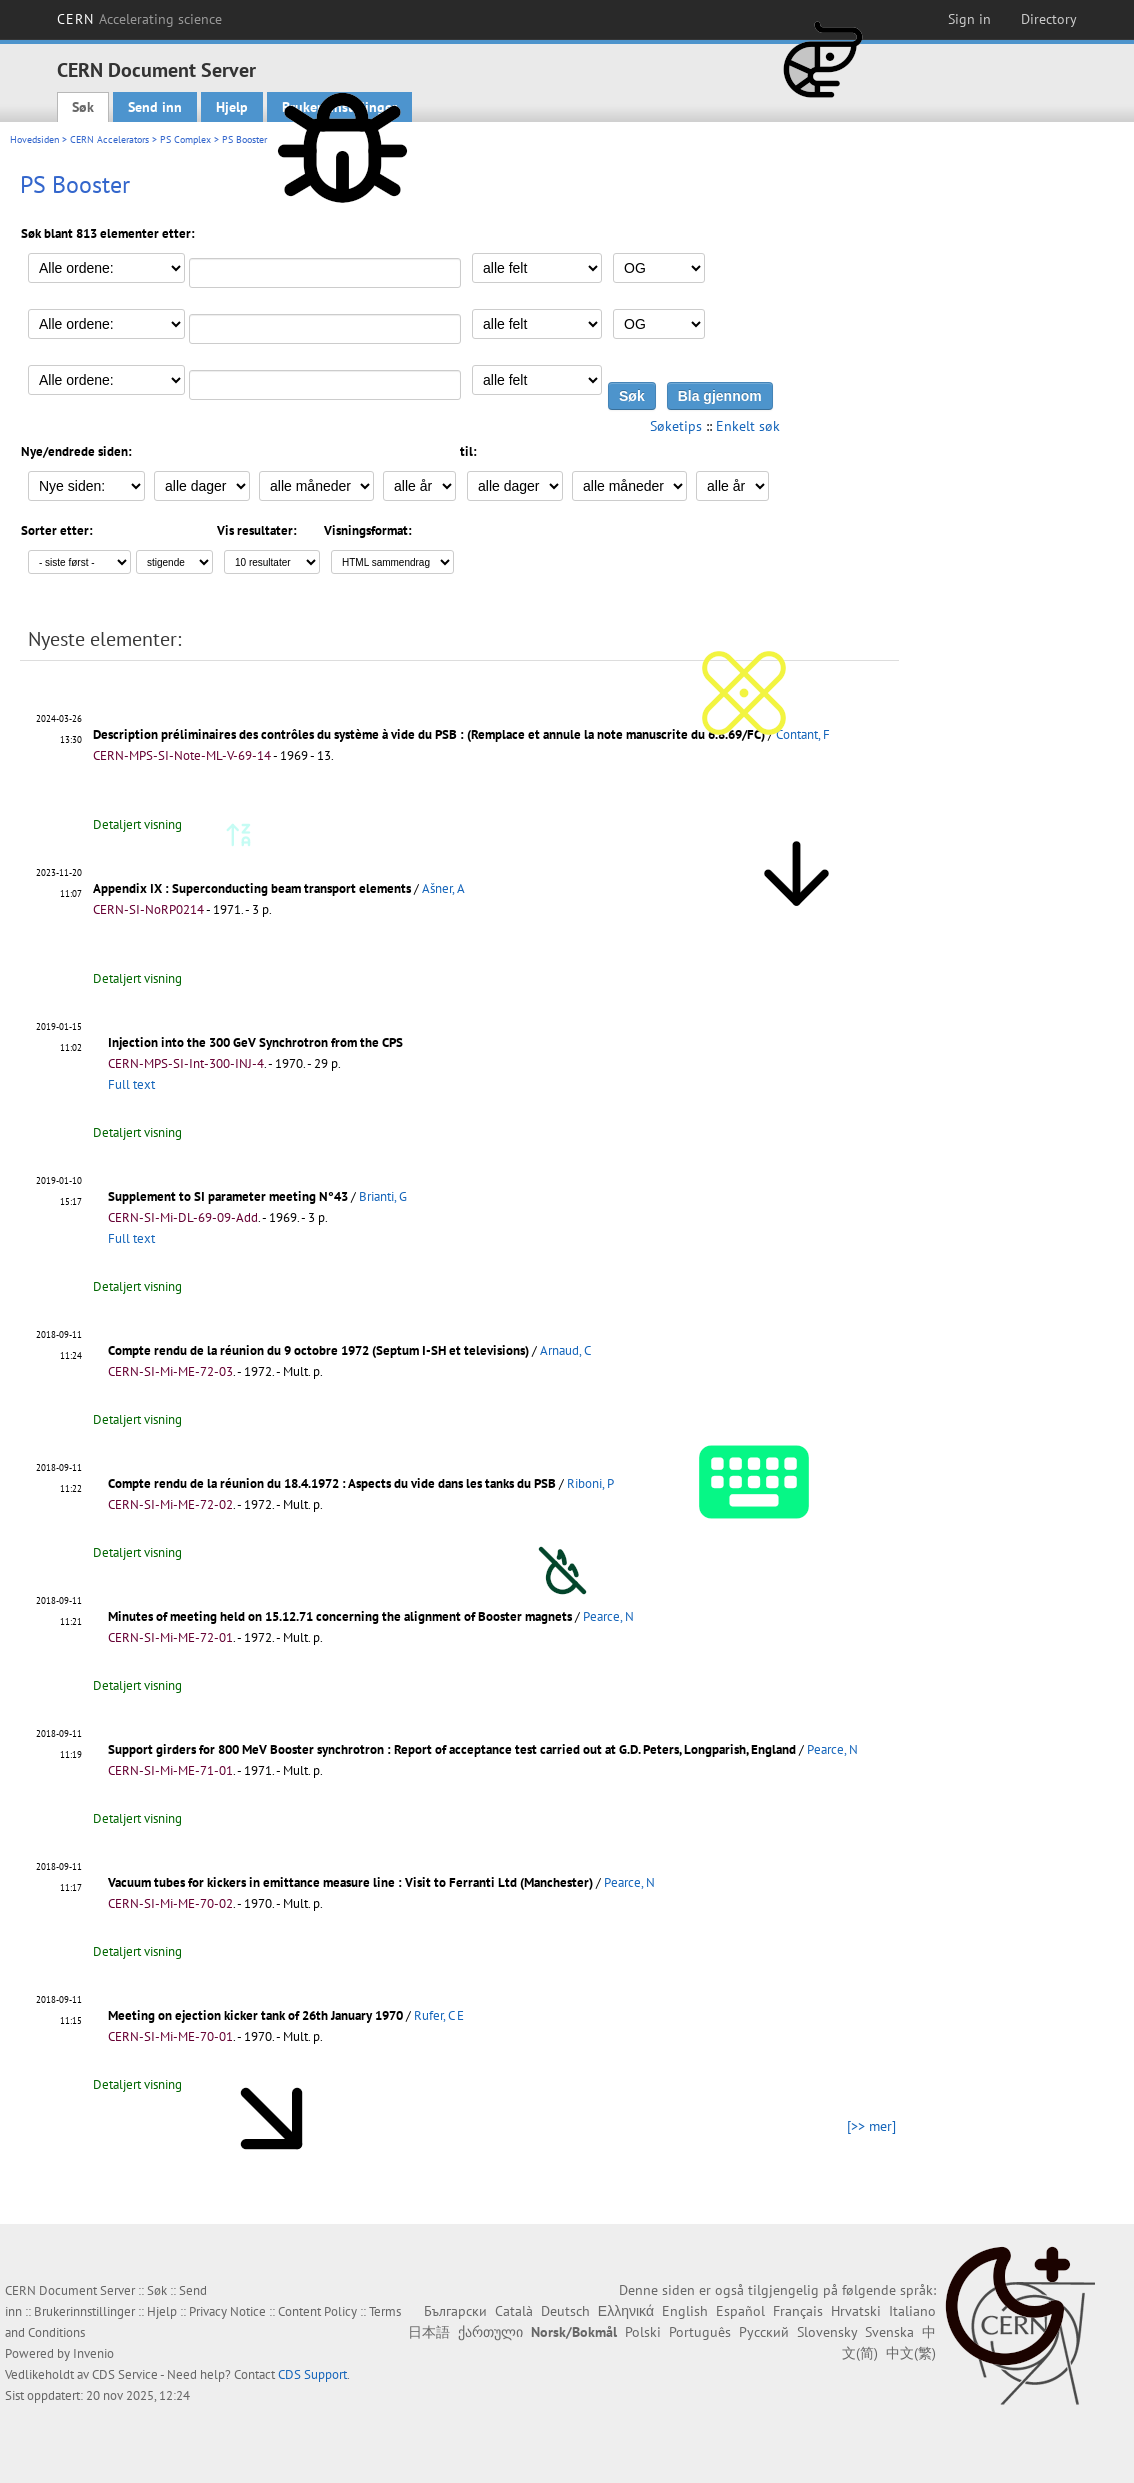 The image size is (1134, 2483). I want to click on report a bug or issue, so click(342, 144).